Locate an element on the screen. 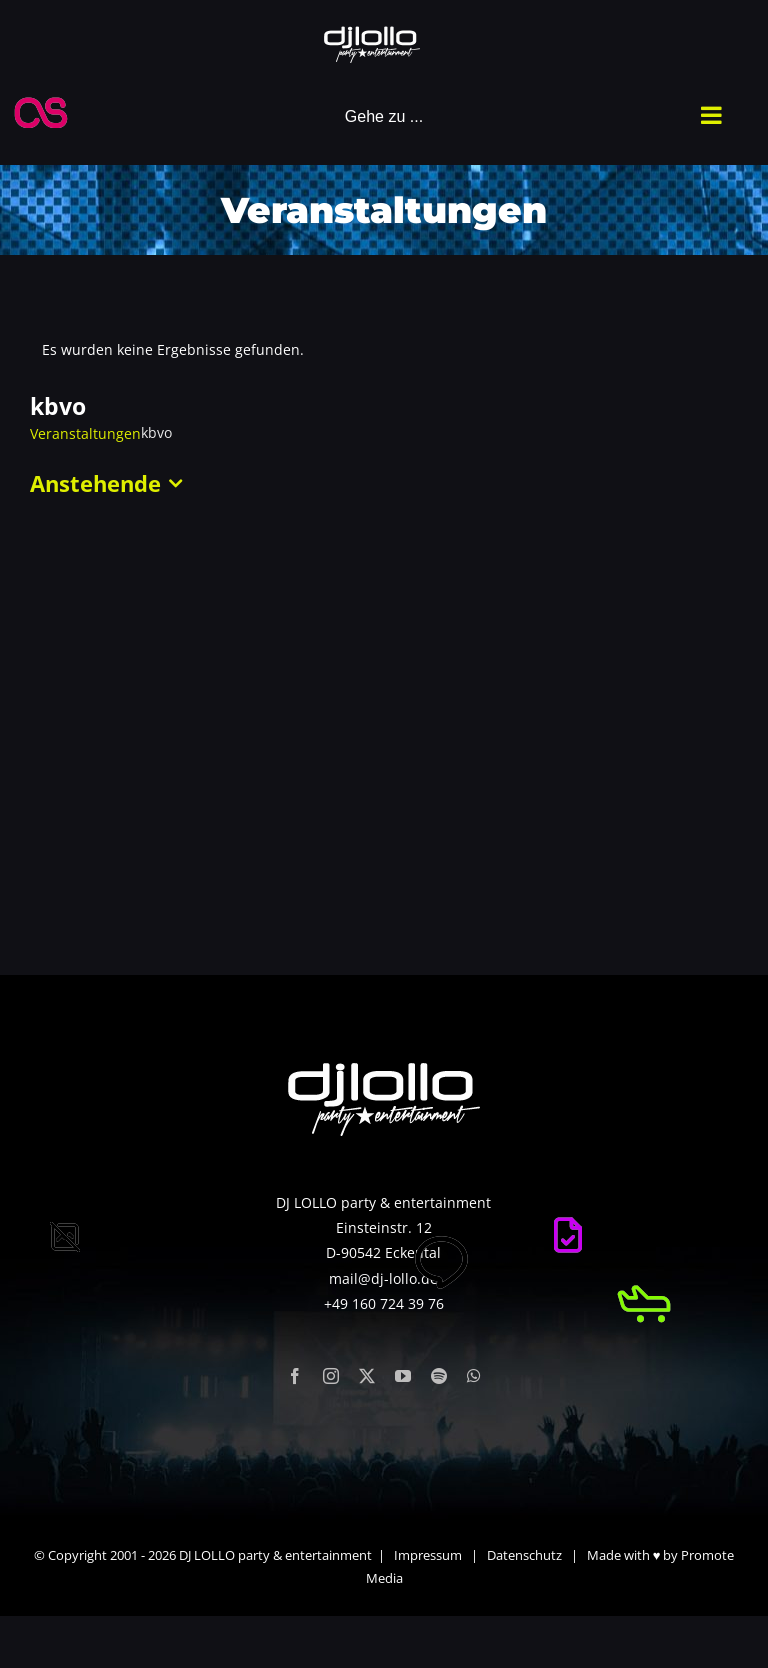  flight has landed or is on the ground is located at coordinates (644, 1303).